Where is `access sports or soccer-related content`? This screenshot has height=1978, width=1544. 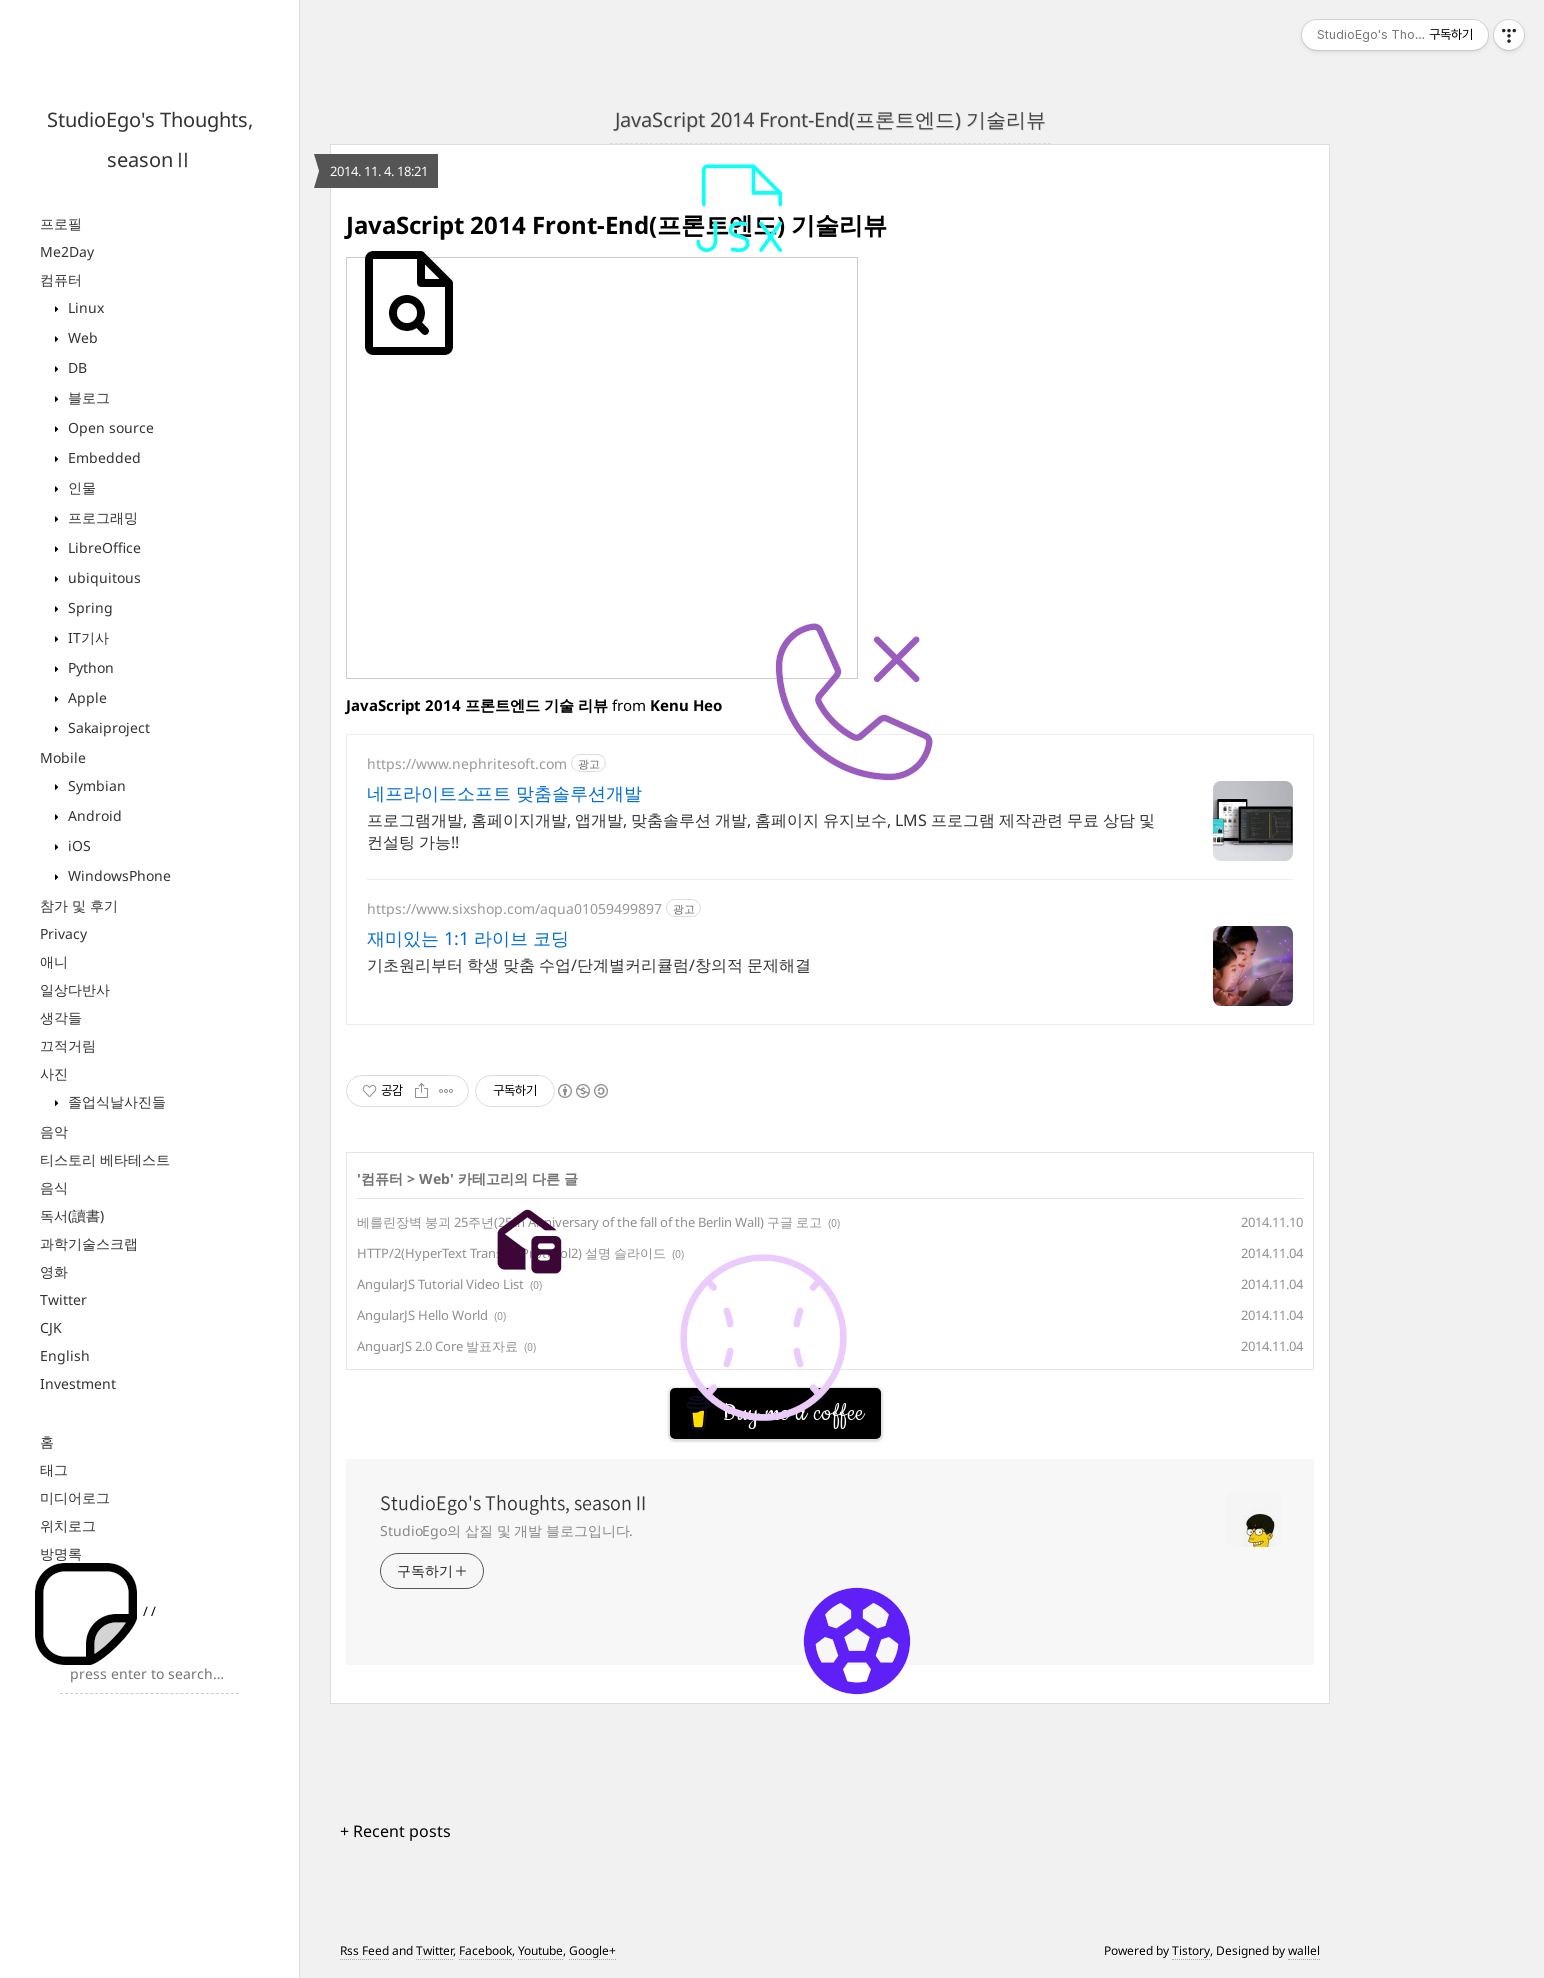
access sports or soccer-related content is located at coordinates (857, 1641).